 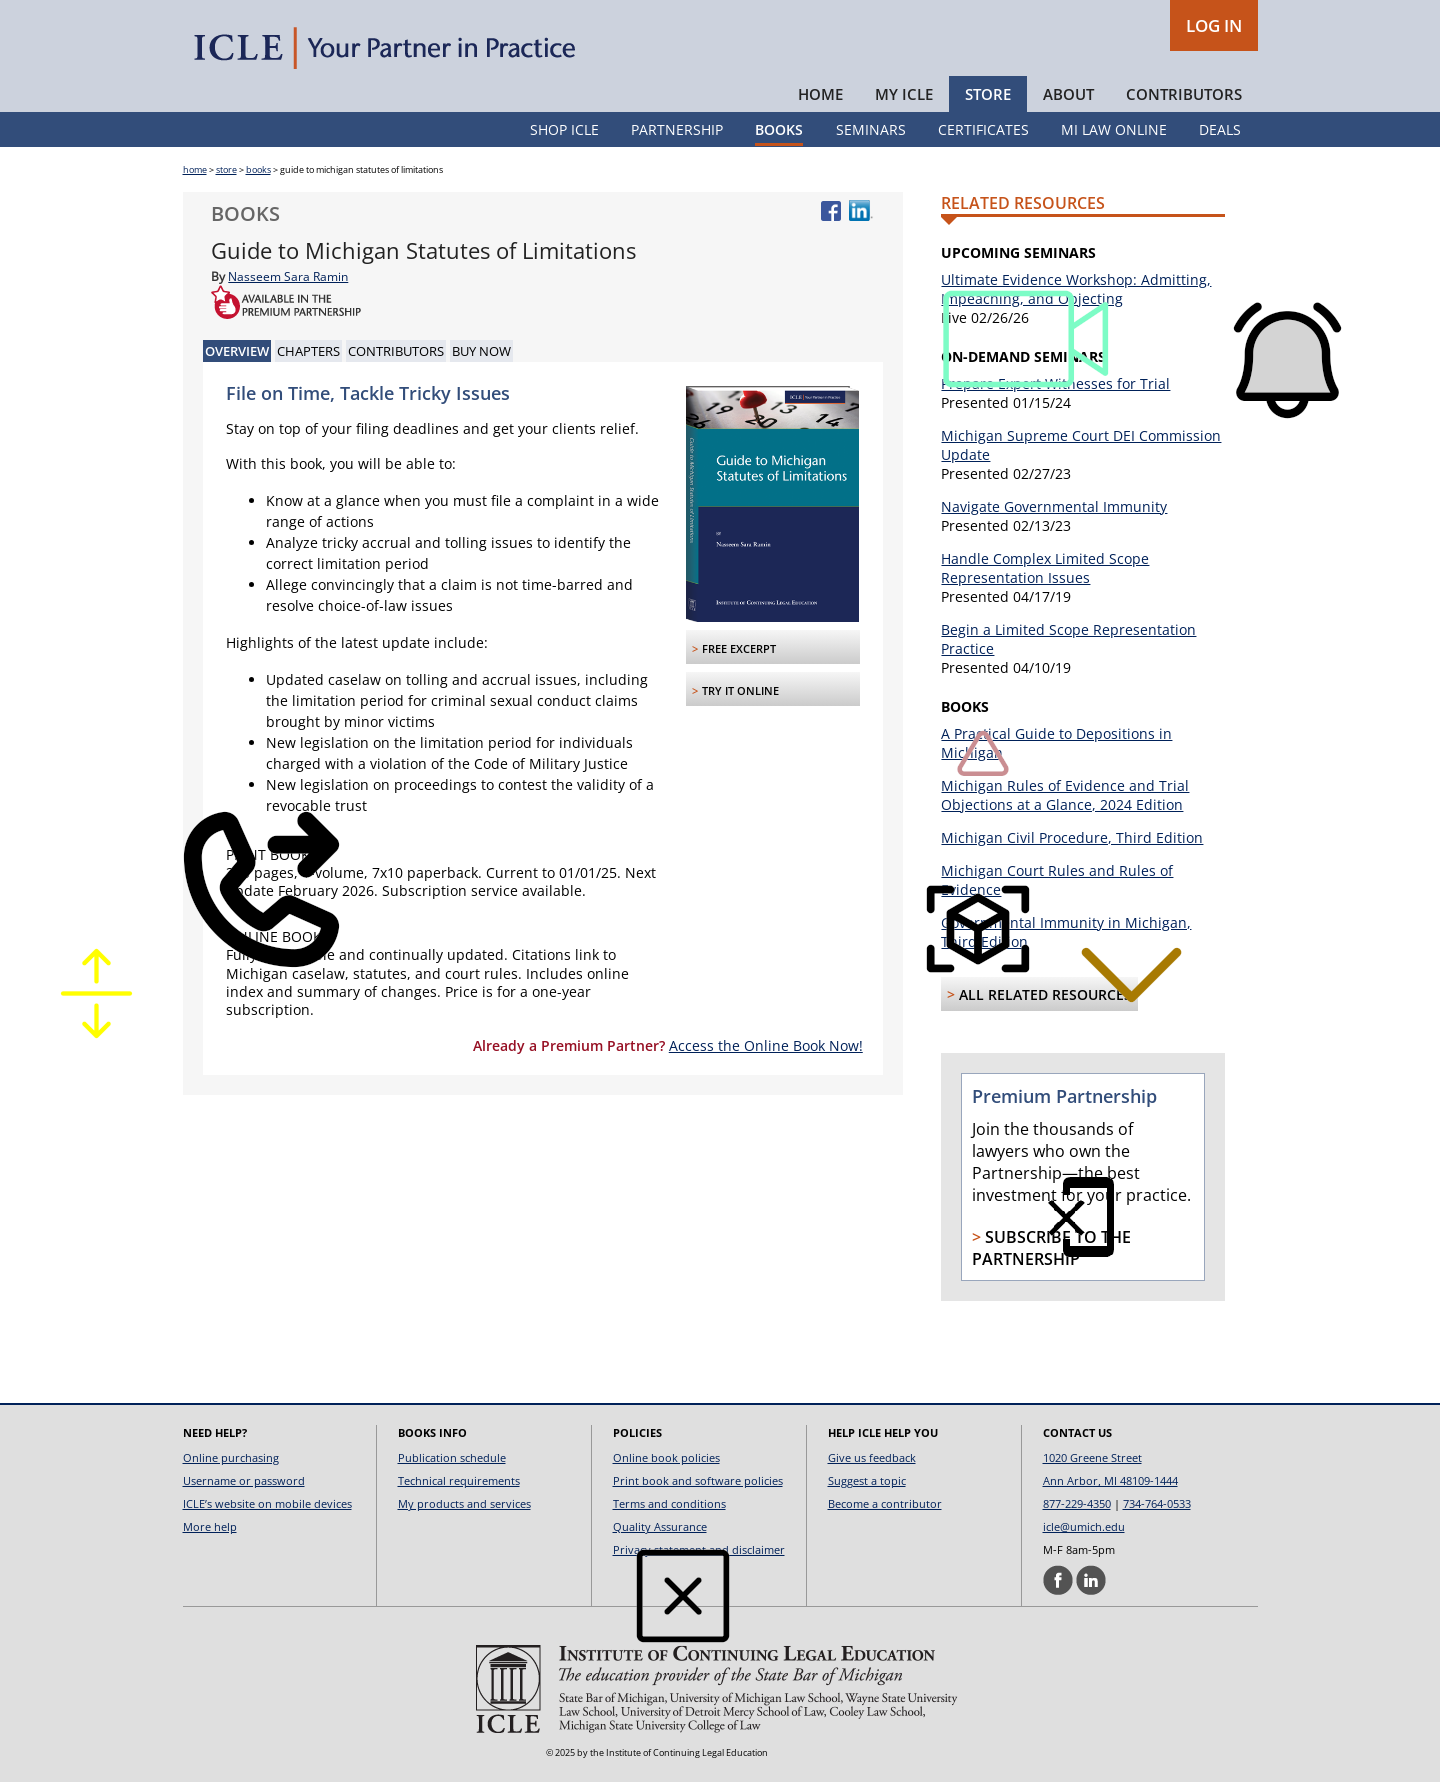 I want to click on expand a dropdown menu or section, so click(x=1131, y=970).